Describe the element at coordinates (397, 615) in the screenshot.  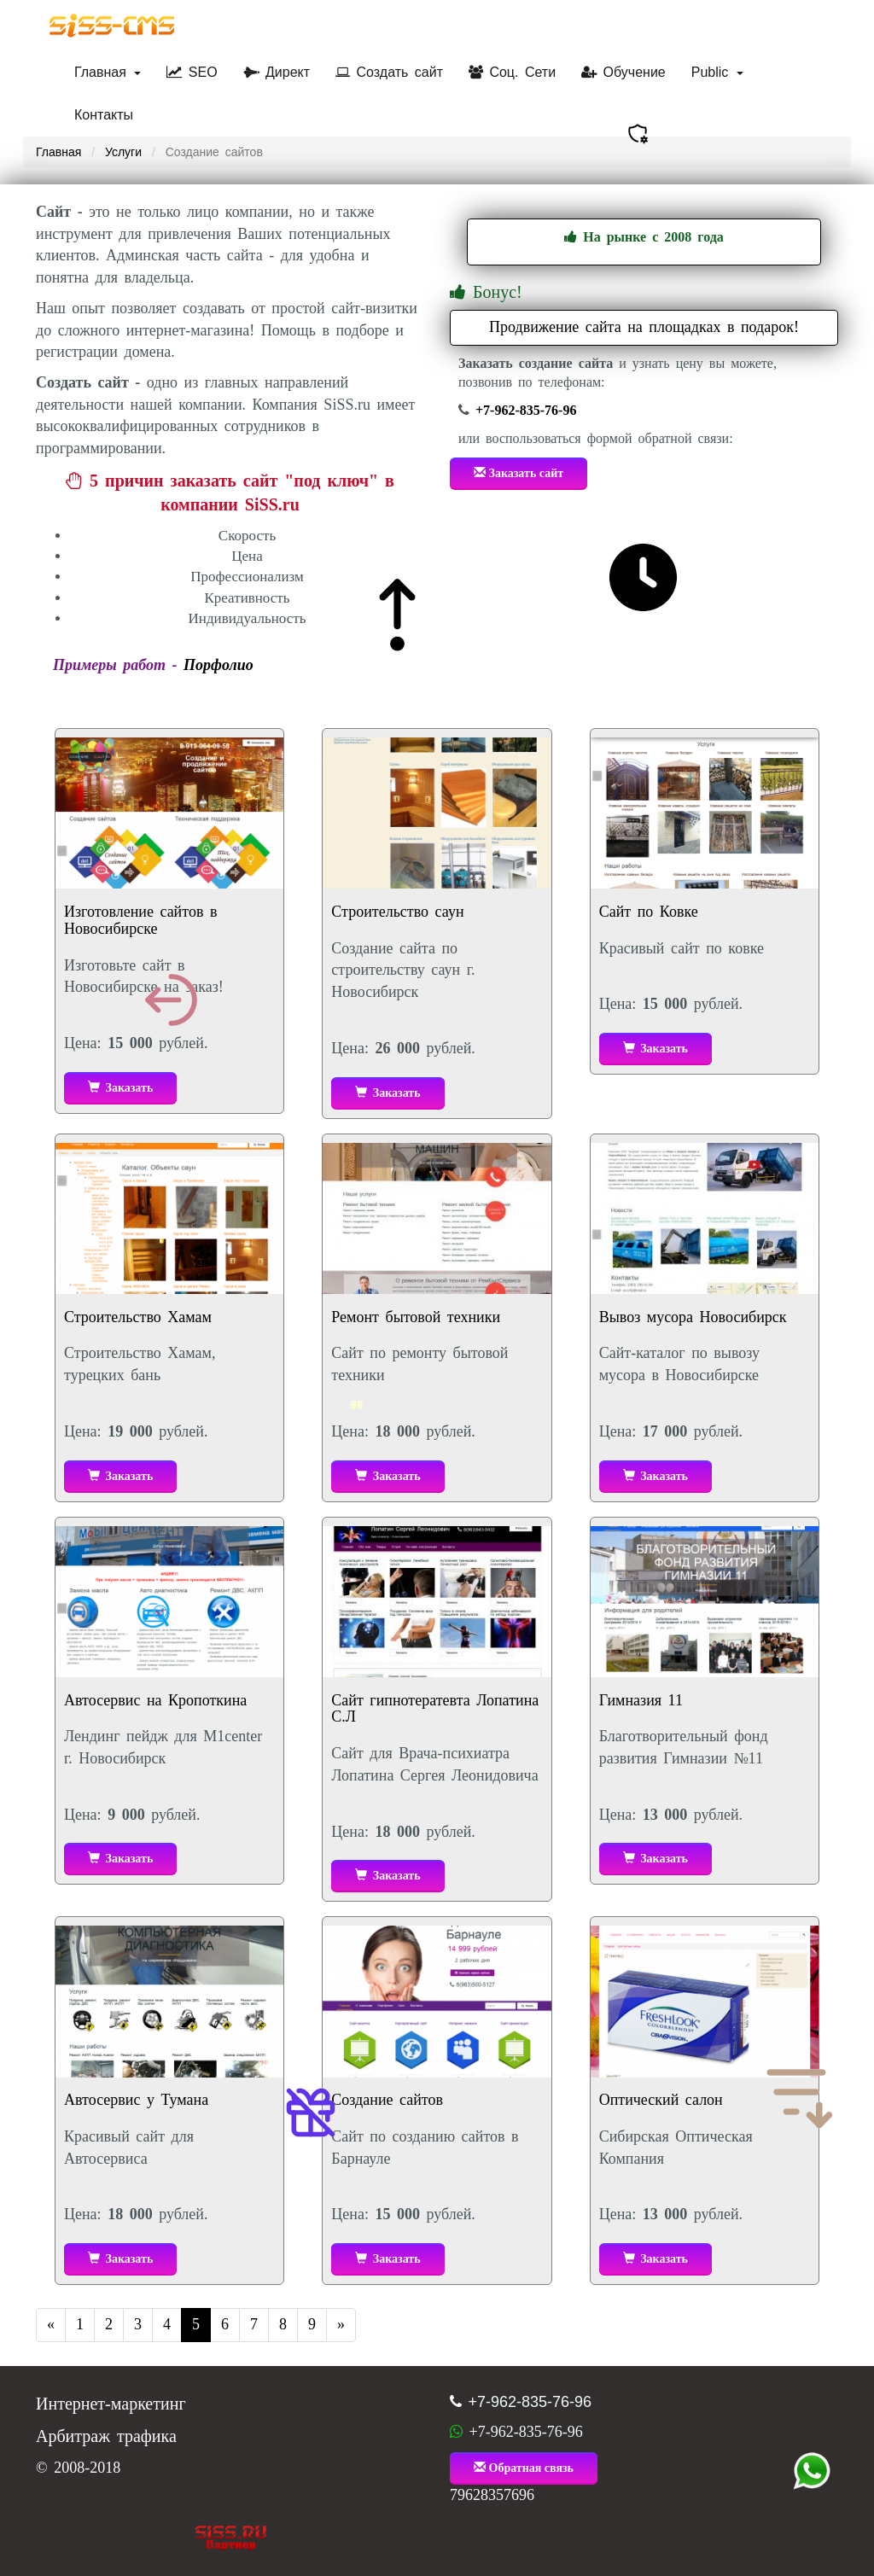
I see `step out of current function in debugger` at that location.